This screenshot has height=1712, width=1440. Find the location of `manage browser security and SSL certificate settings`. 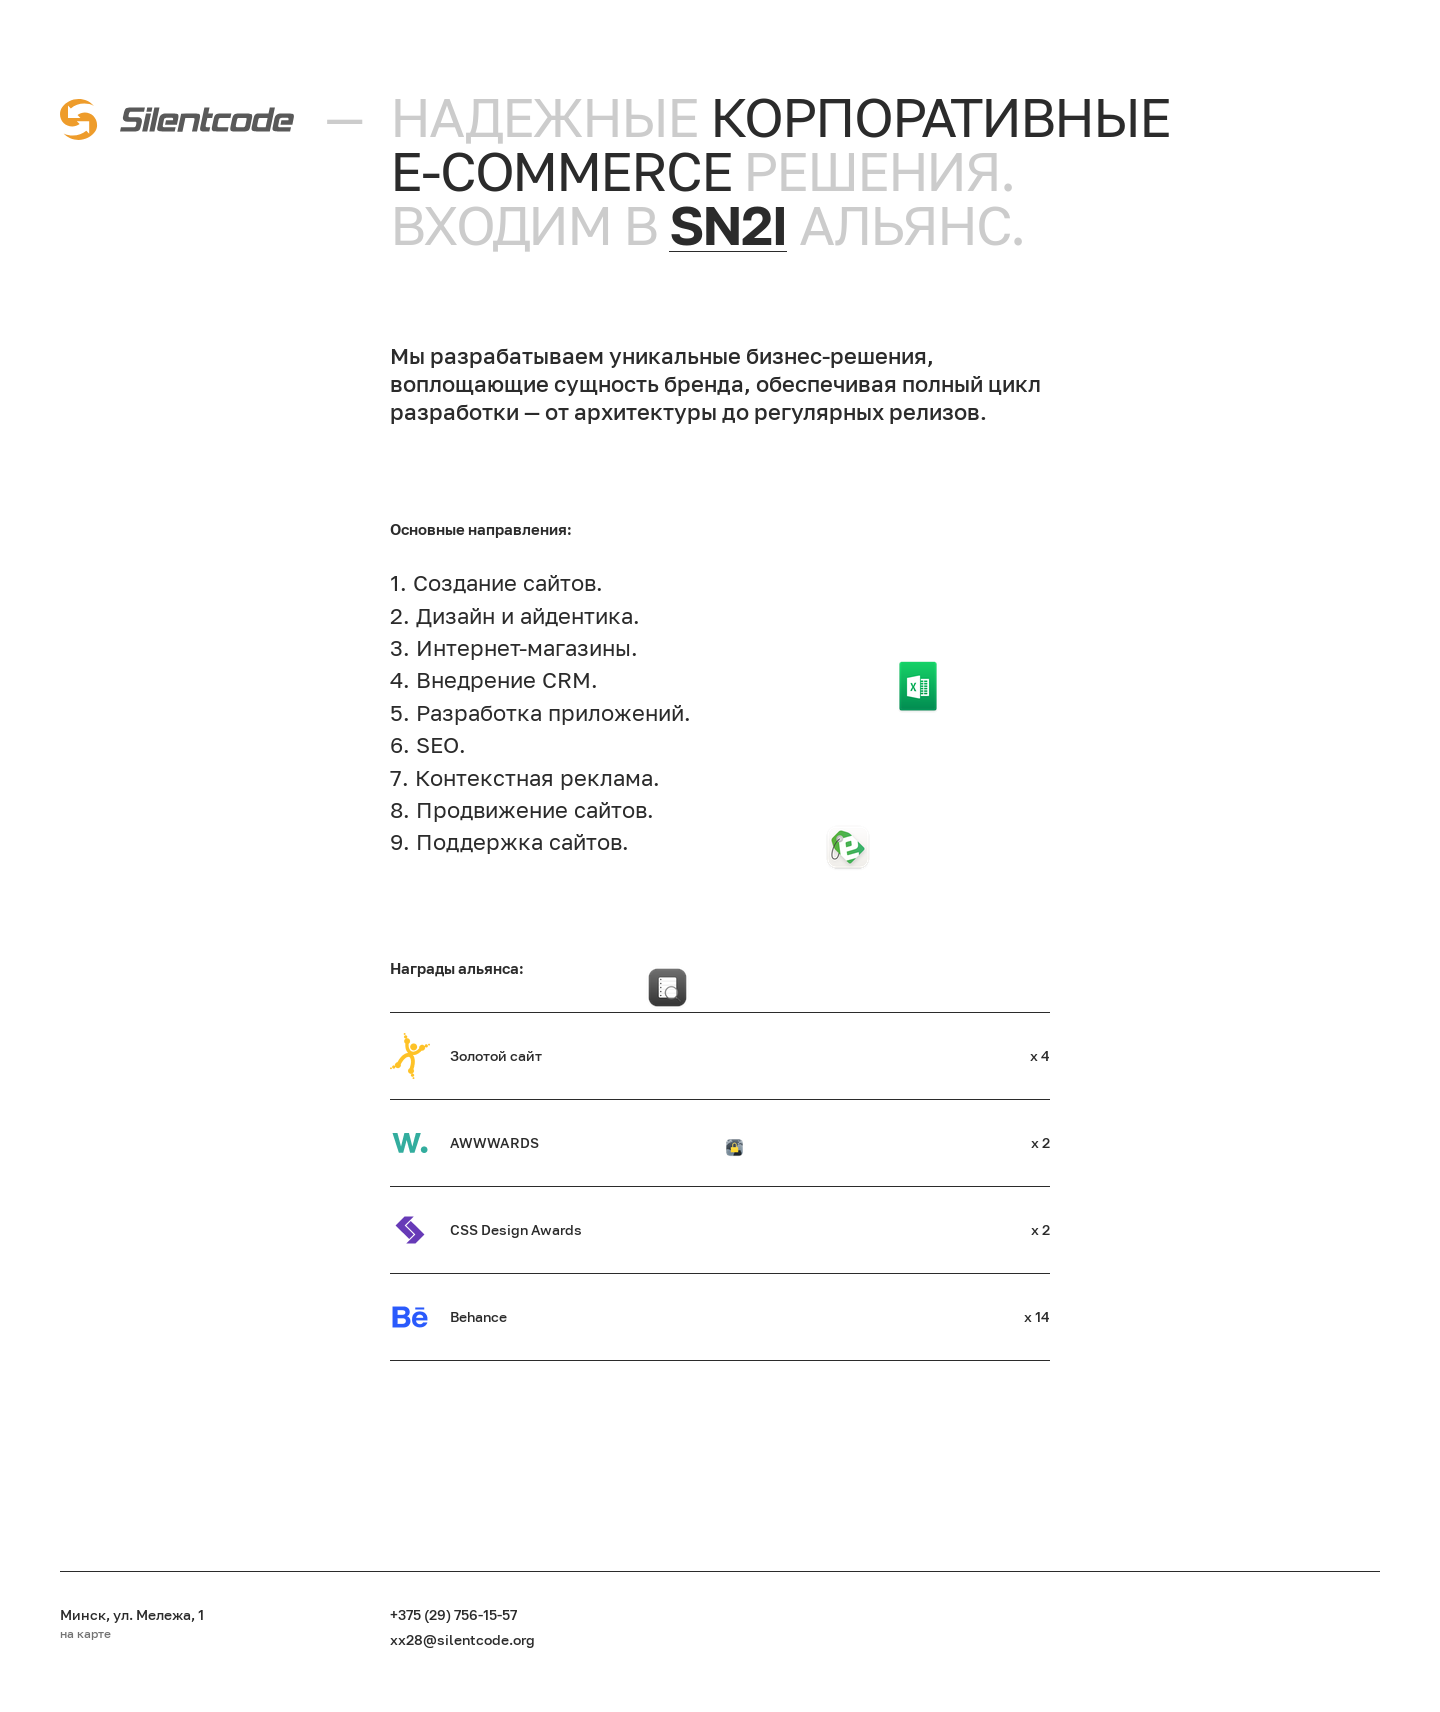

manage browser security and SSL certificate settings is located at coordinates (734, 1147).